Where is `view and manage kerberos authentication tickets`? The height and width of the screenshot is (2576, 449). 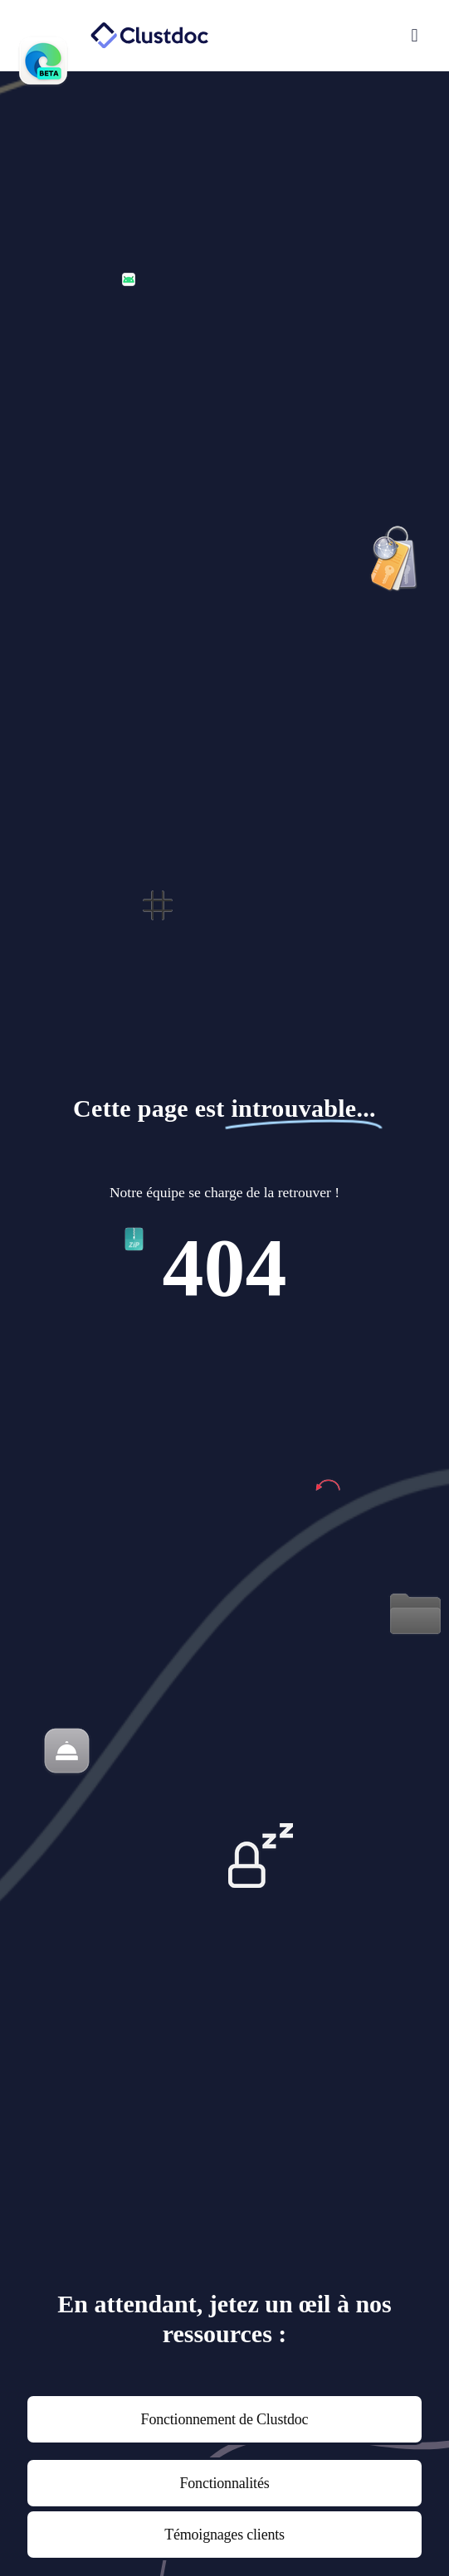 view and manage kerberos authentication tickets is located at coordinates (394, 559).